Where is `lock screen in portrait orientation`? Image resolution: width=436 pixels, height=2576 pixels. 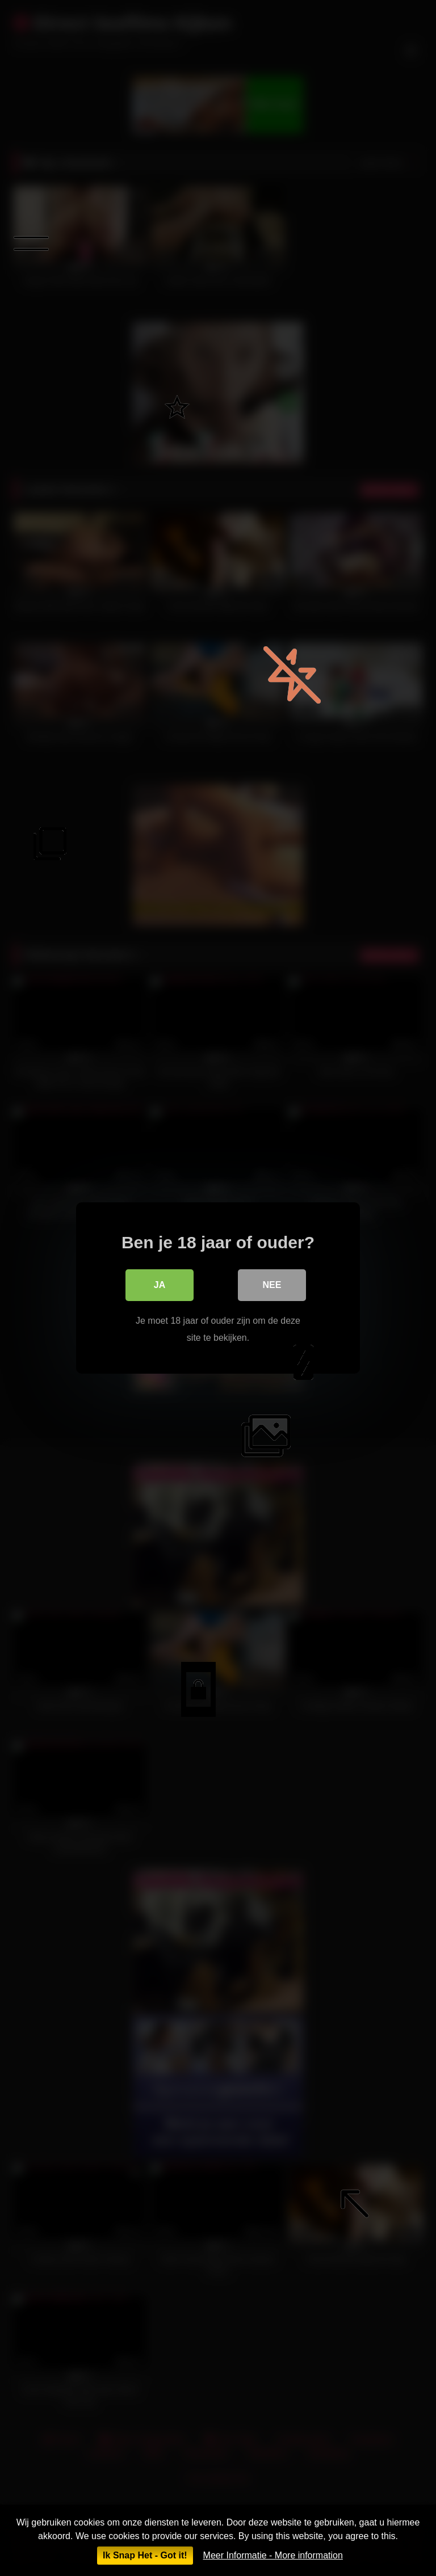
lock screen in portrait orientation is located at coordinates (198, 1689).